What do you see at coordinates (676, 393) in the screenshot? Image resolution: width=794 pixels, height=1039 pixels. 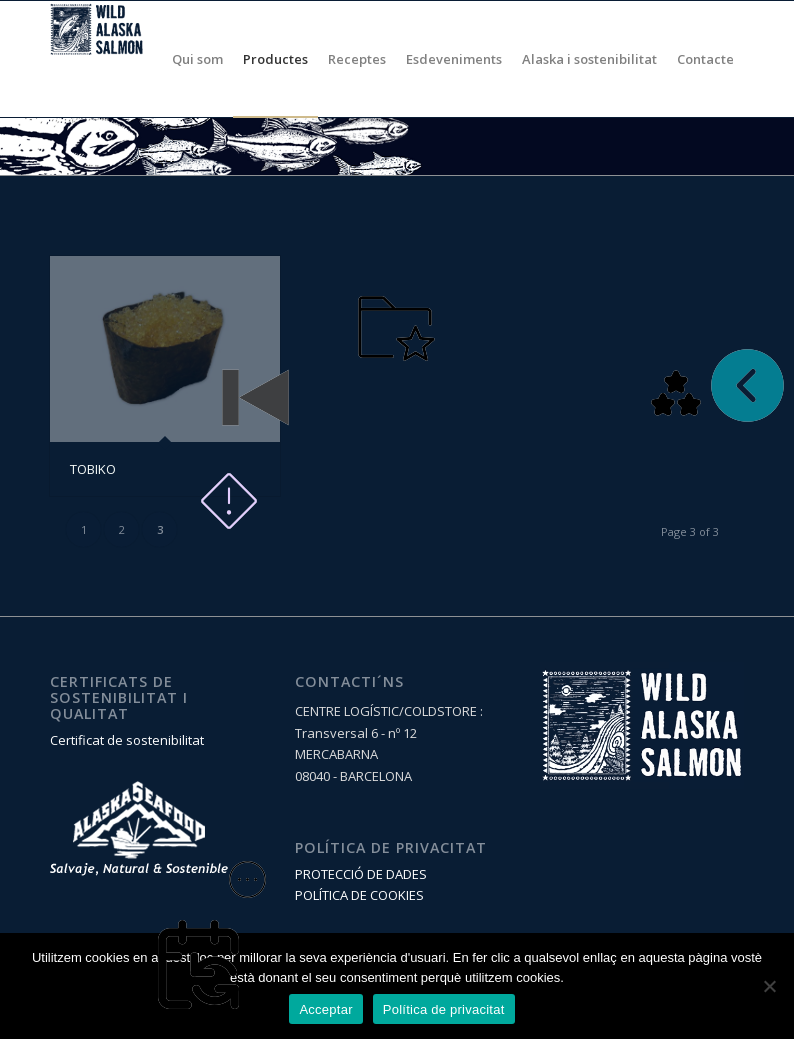 I see `view ratings or reviews` at bounding box center [676, 393].